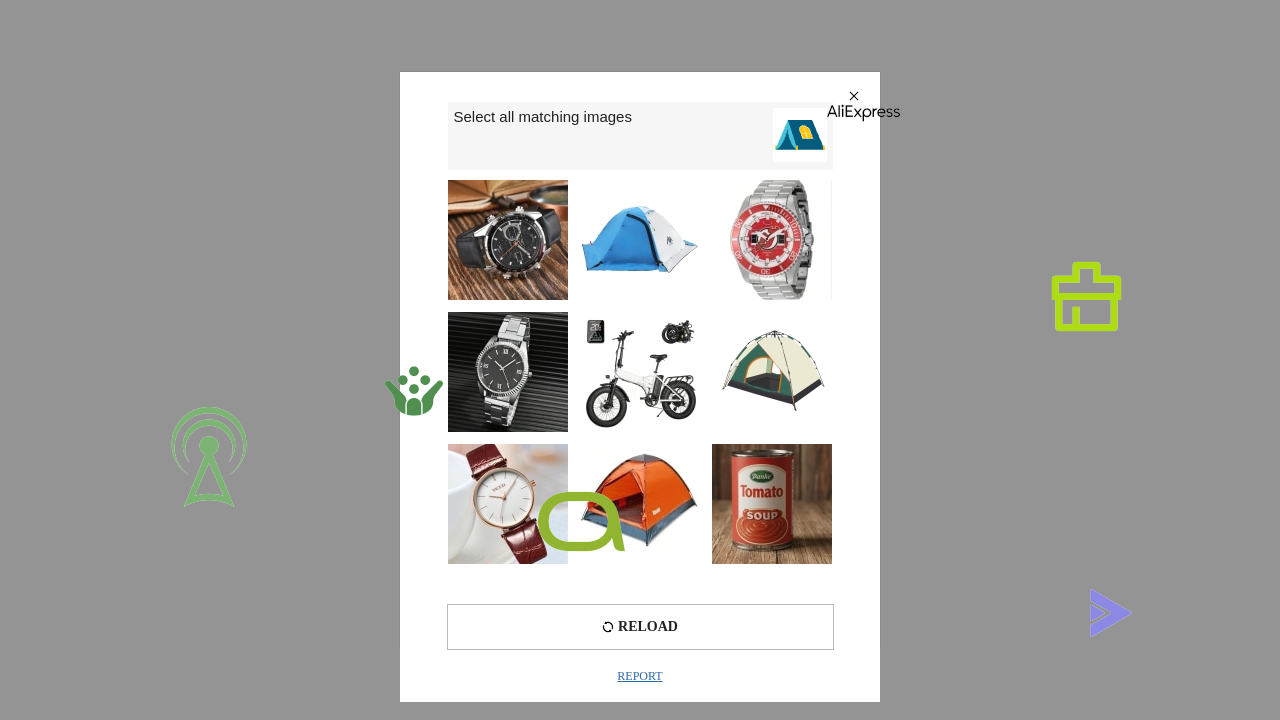 Image resolution: width=1280 pixels, height=720 pixels. Describe the element at coordinates (863, 112) in the screenshot. I see `open the AliExpress shopping app` at that location.